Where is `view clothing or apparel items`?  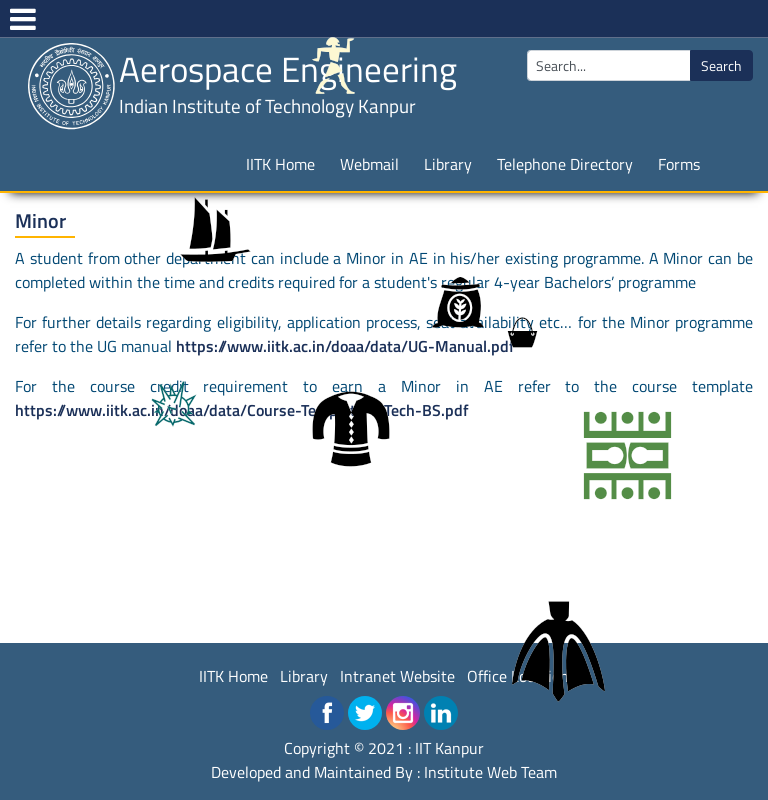
view clothing or apparel items is located at coordinates (351, 429).